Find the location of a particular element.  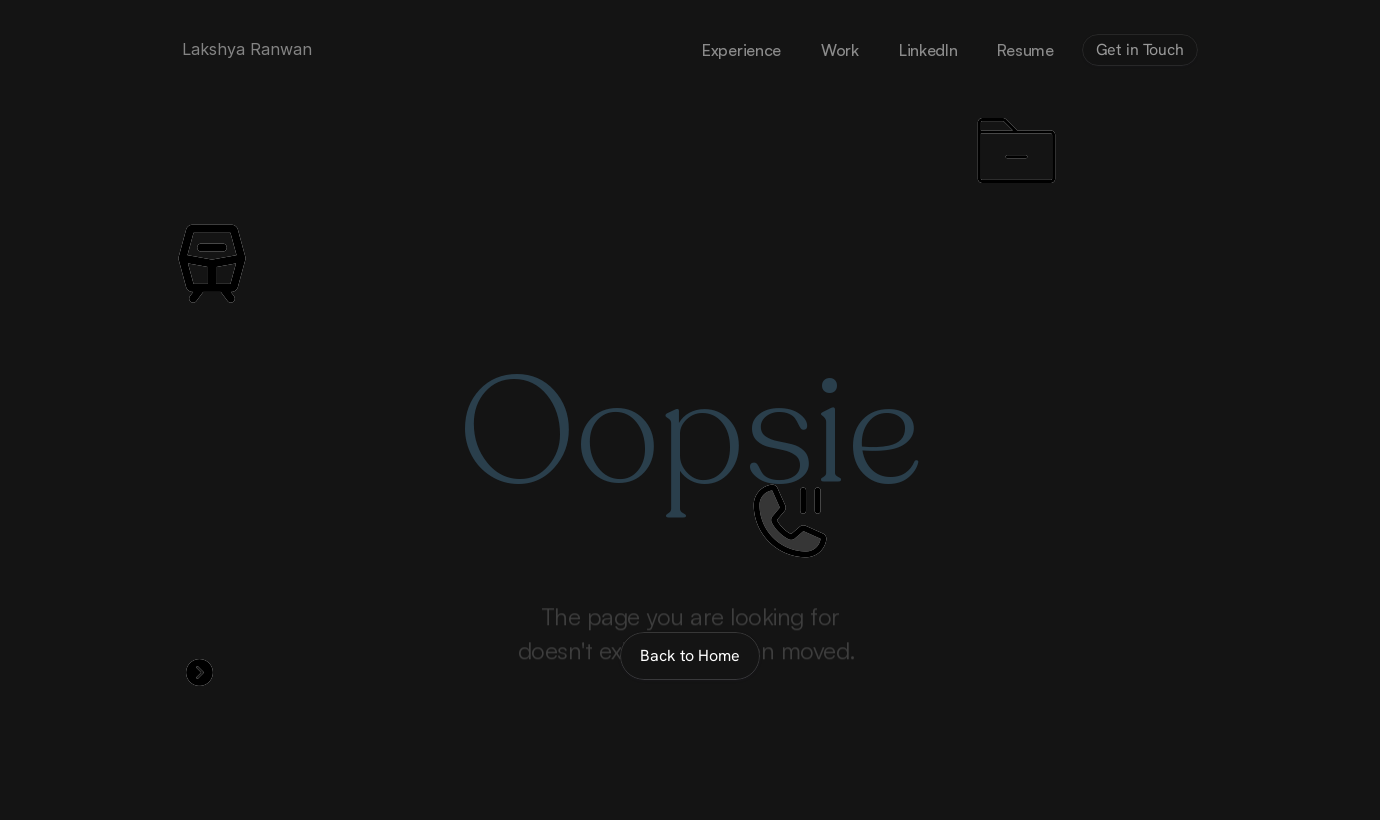

access regional train schedules is located at coordinates (212, 261).